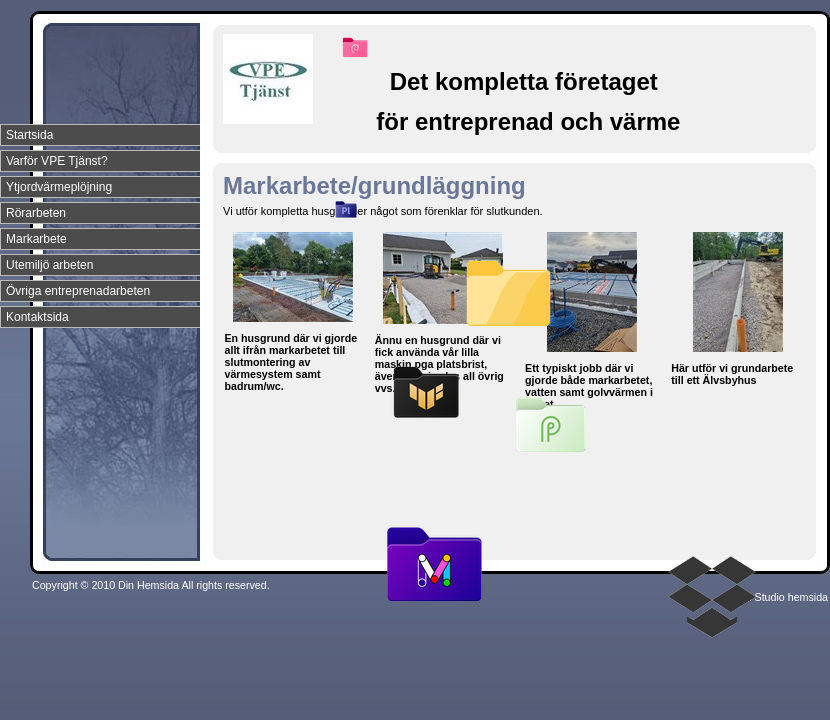 The width and height of the screenshot is (830, 720). Describe the element at coordinates (434, 567) in the screenshot. I see `open wondershare mockitt project files` at that location.